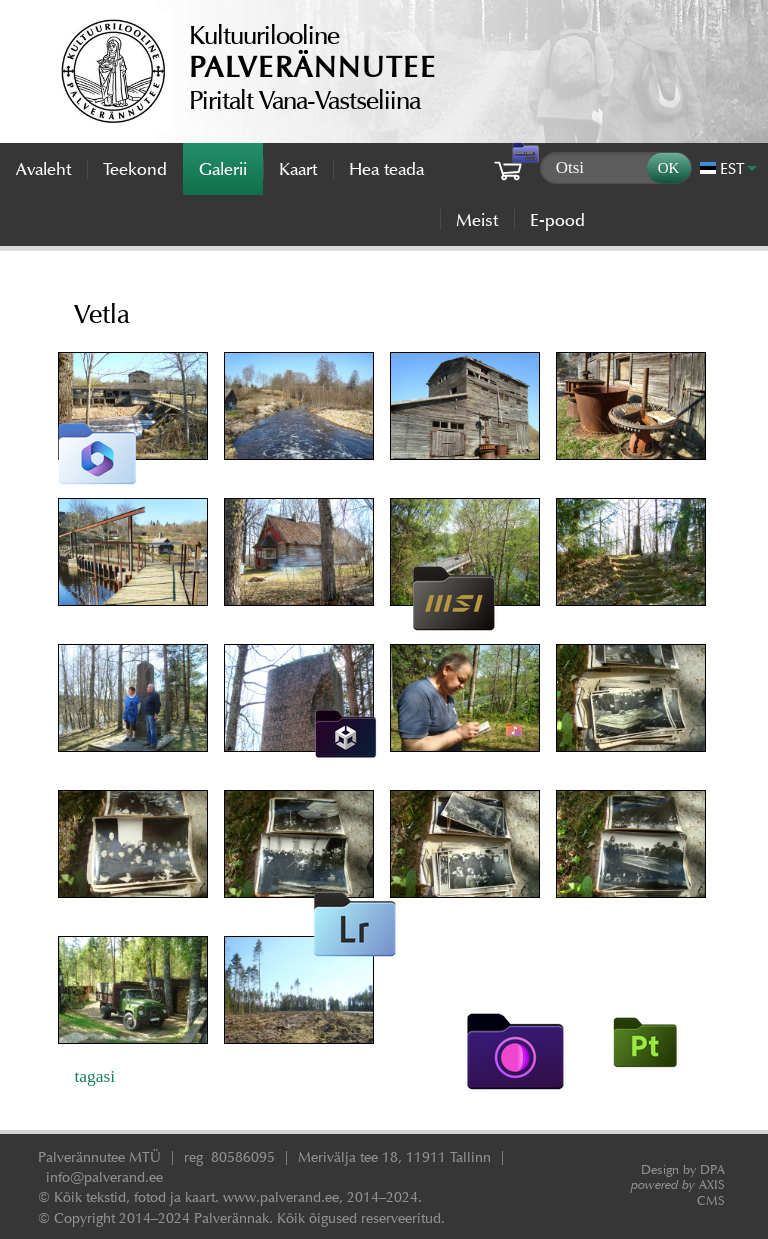  I want to click on open folder containing Adobe Substance Painter project files, so click(645, 1044).